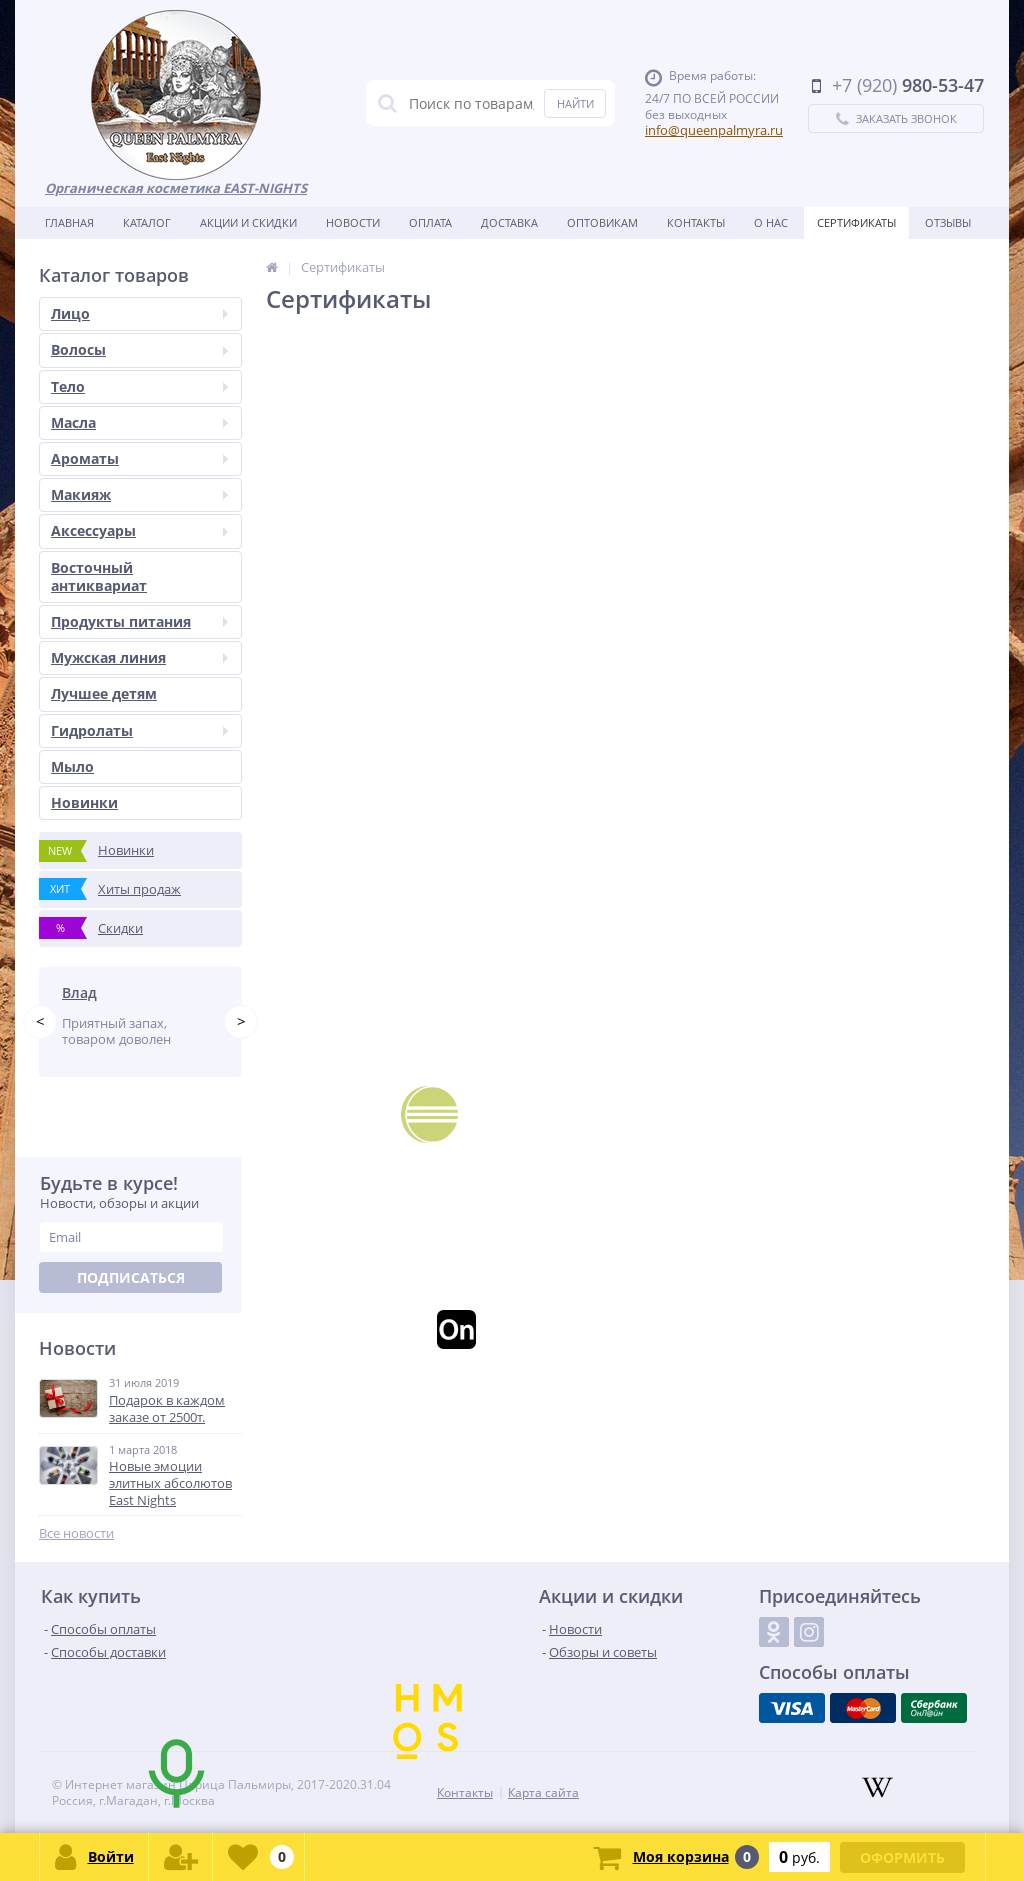 Image resolution: width=1024 pixels, height=1881 pixels. I want to click on open ProcessOn app, so click(456, 1329).